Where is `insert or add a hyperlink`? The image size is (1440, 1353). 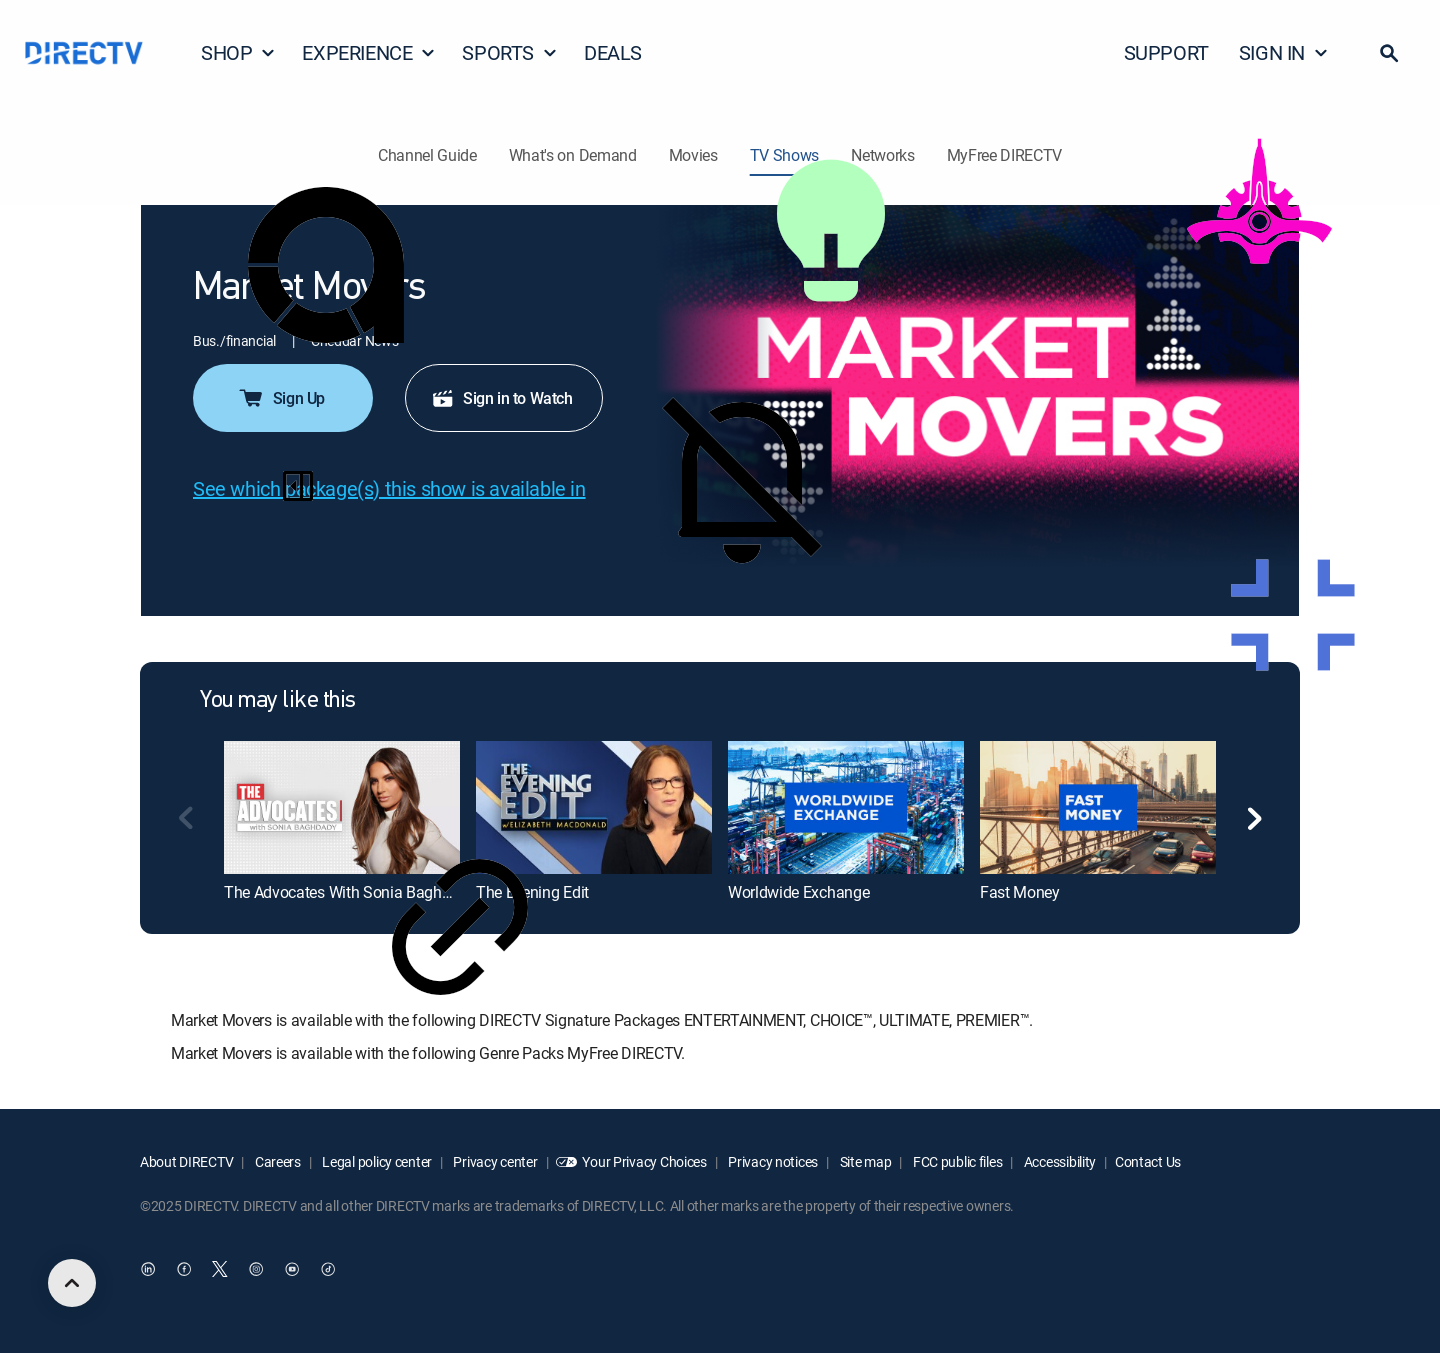
insert or add a hyperlink is located at coordinates (460, 927).